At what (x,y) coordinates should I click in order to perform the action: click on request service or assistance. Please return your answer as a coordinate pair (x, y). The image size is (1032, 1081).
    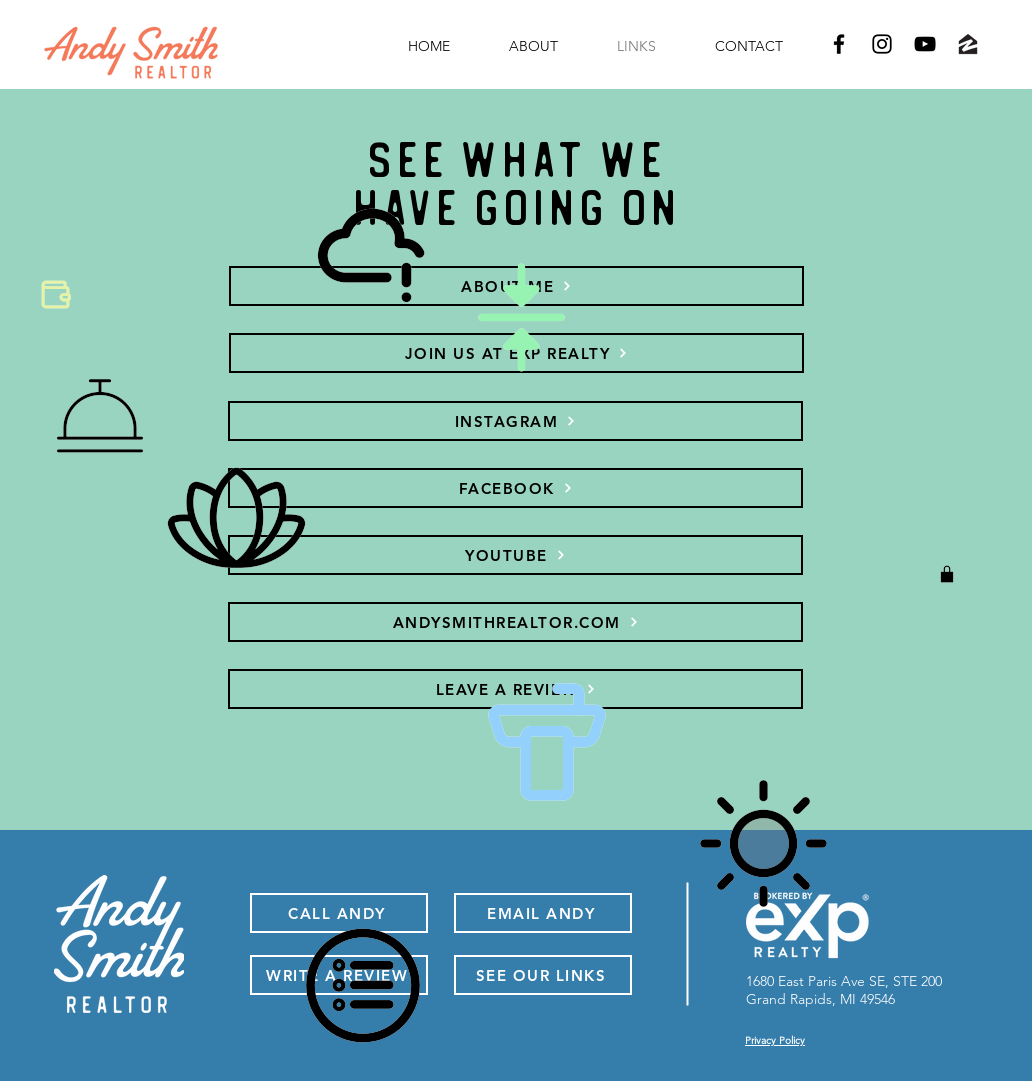
    Looking at the image, I should click on (100, 419).